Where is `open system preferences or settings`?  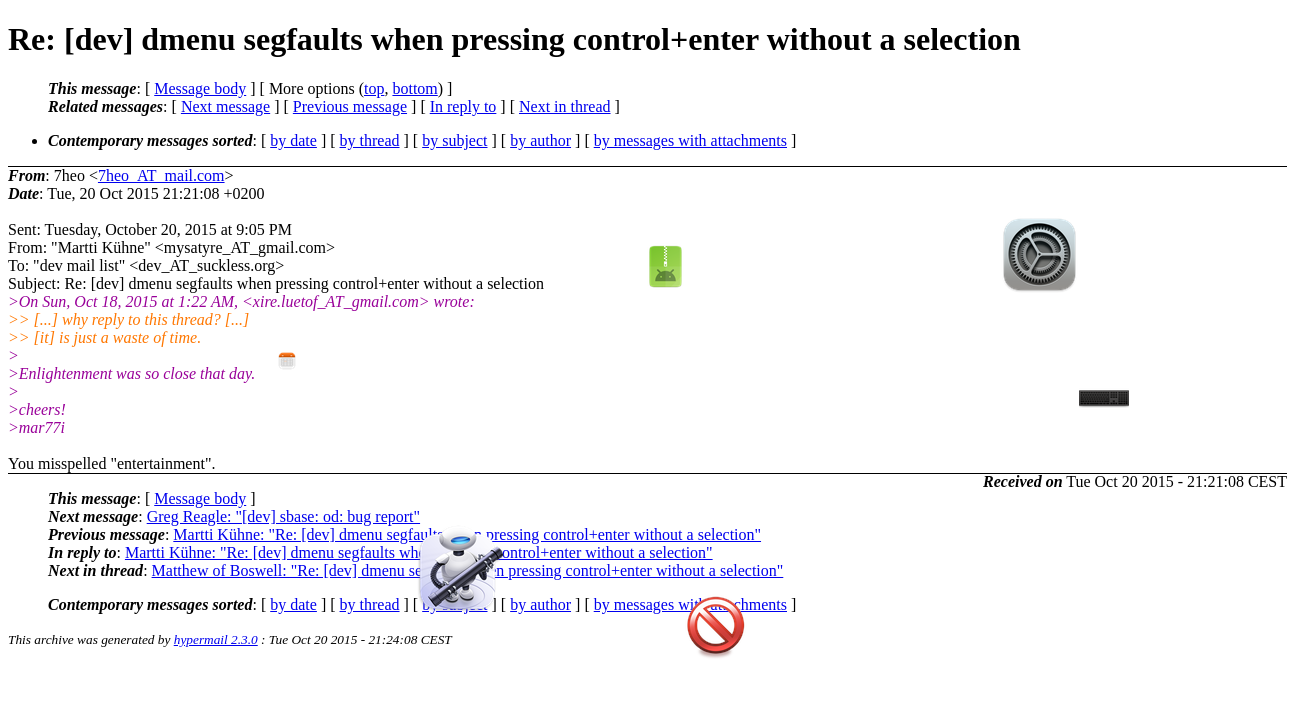
open system preferences or settings is located at coordinates (1039, 254).